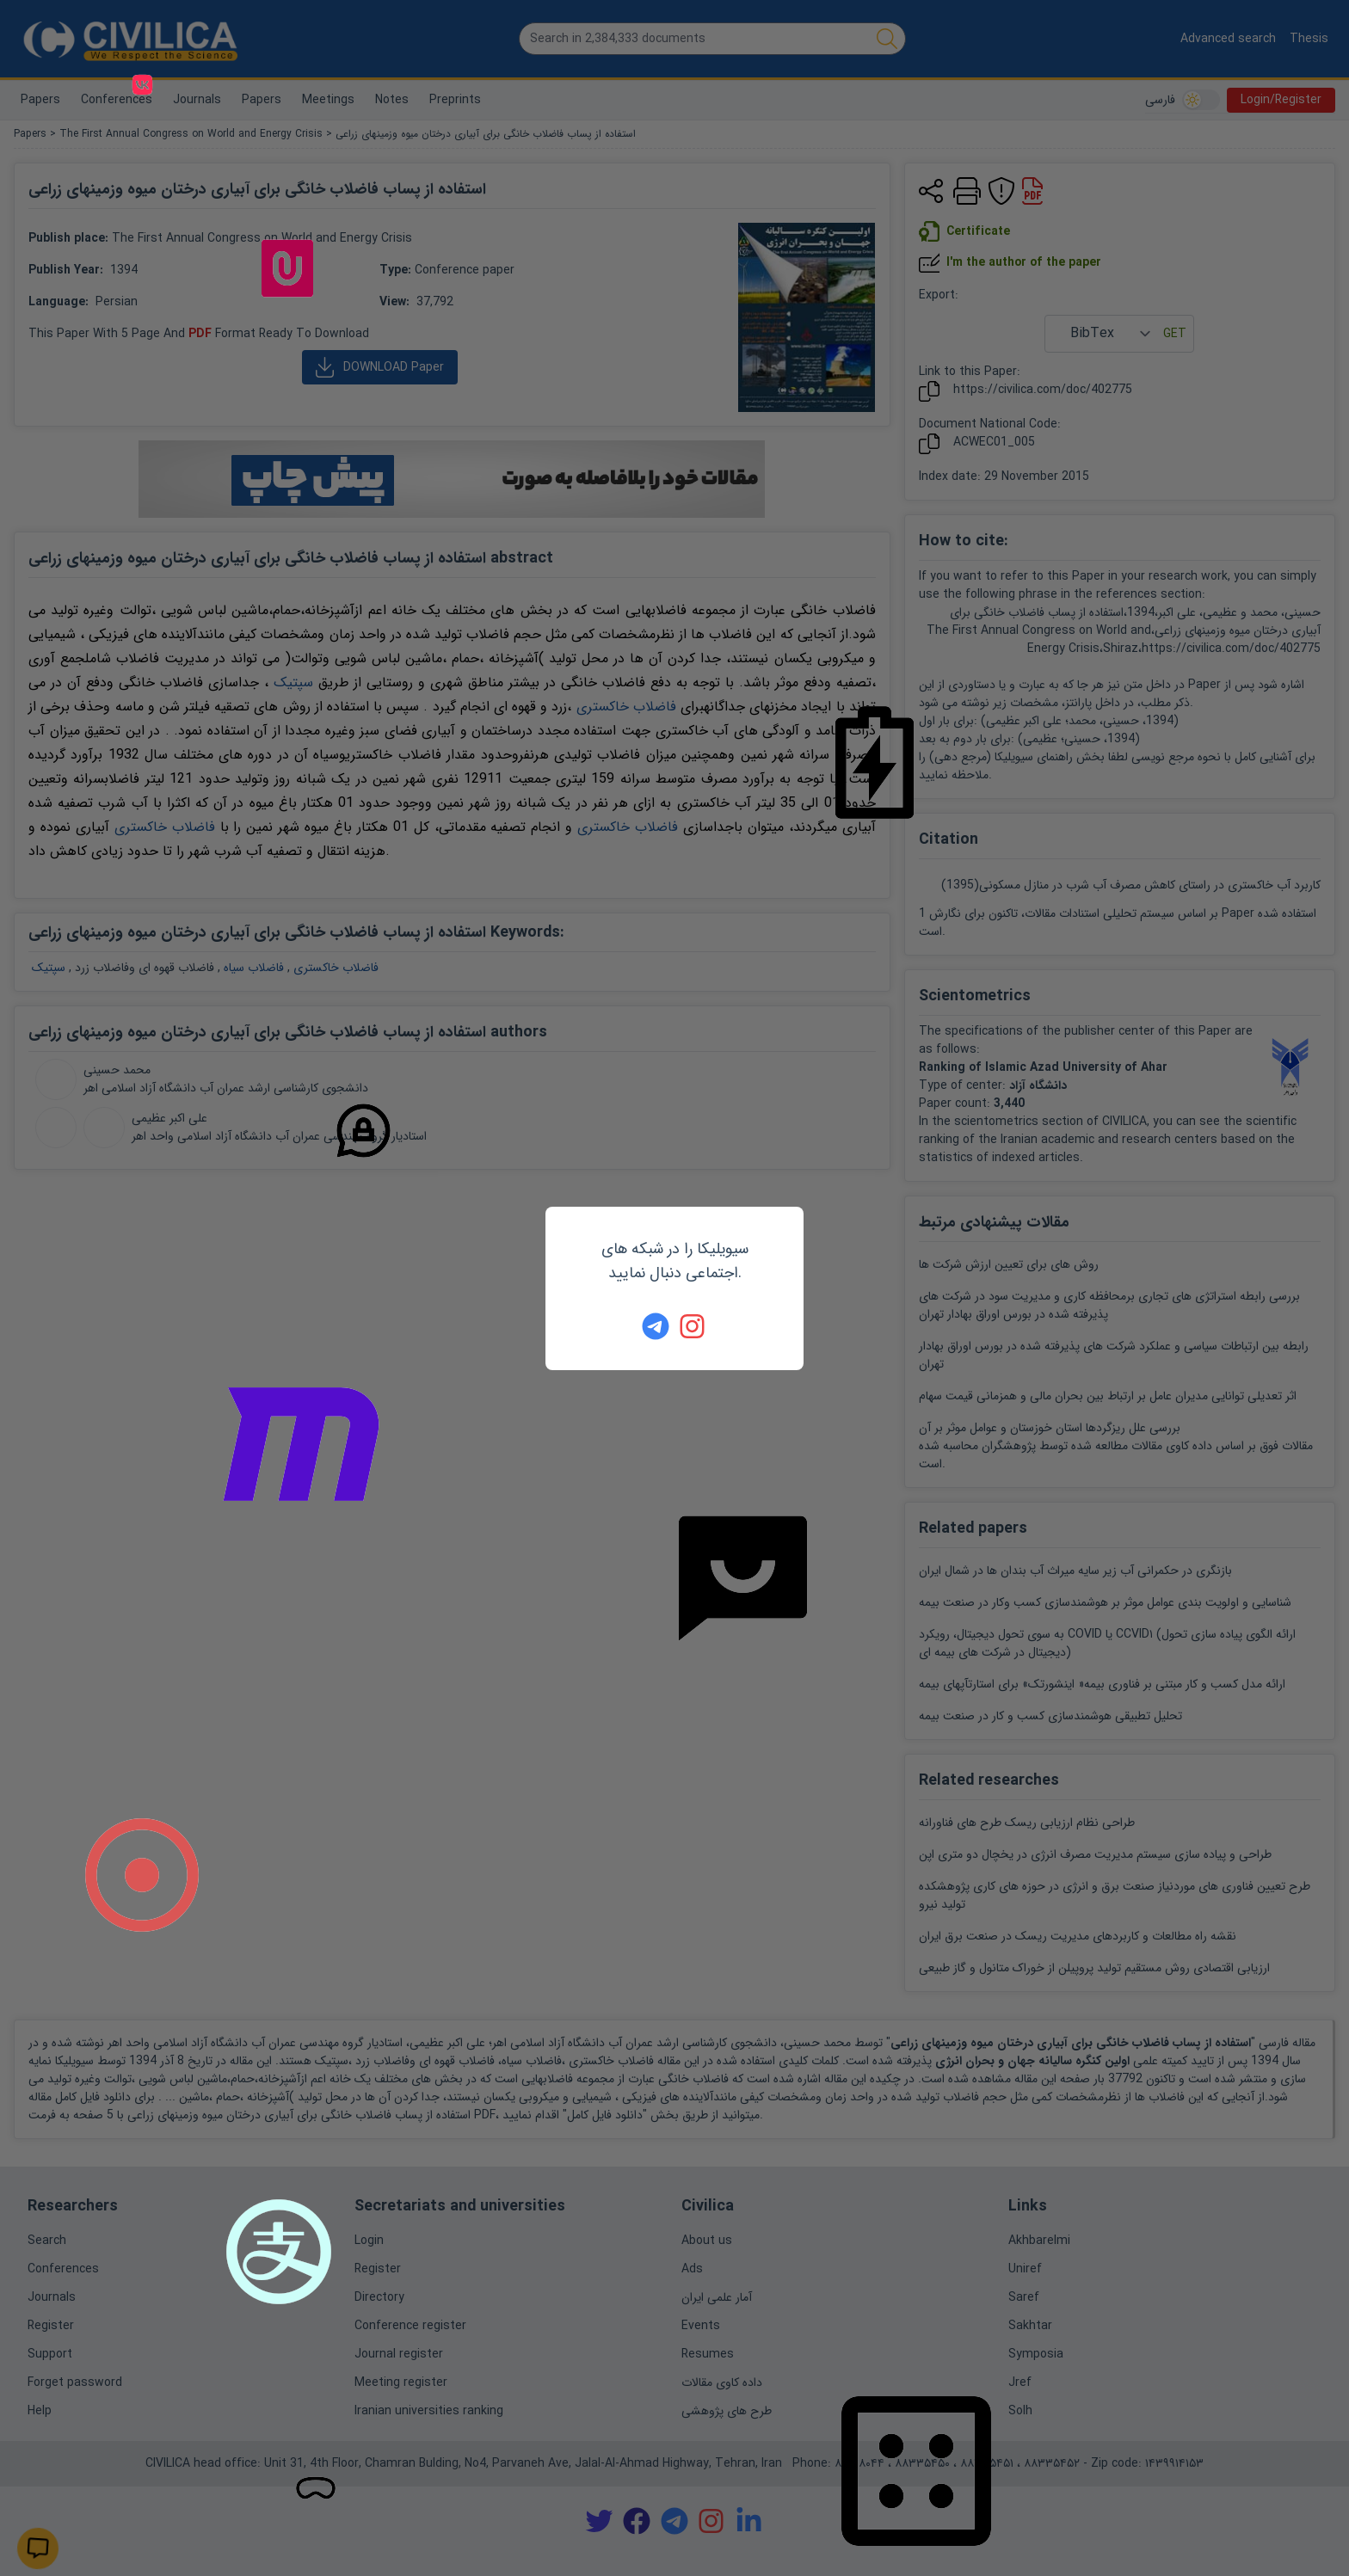  I want to click on start a private or encrypted conversation, so click(363, 1130).